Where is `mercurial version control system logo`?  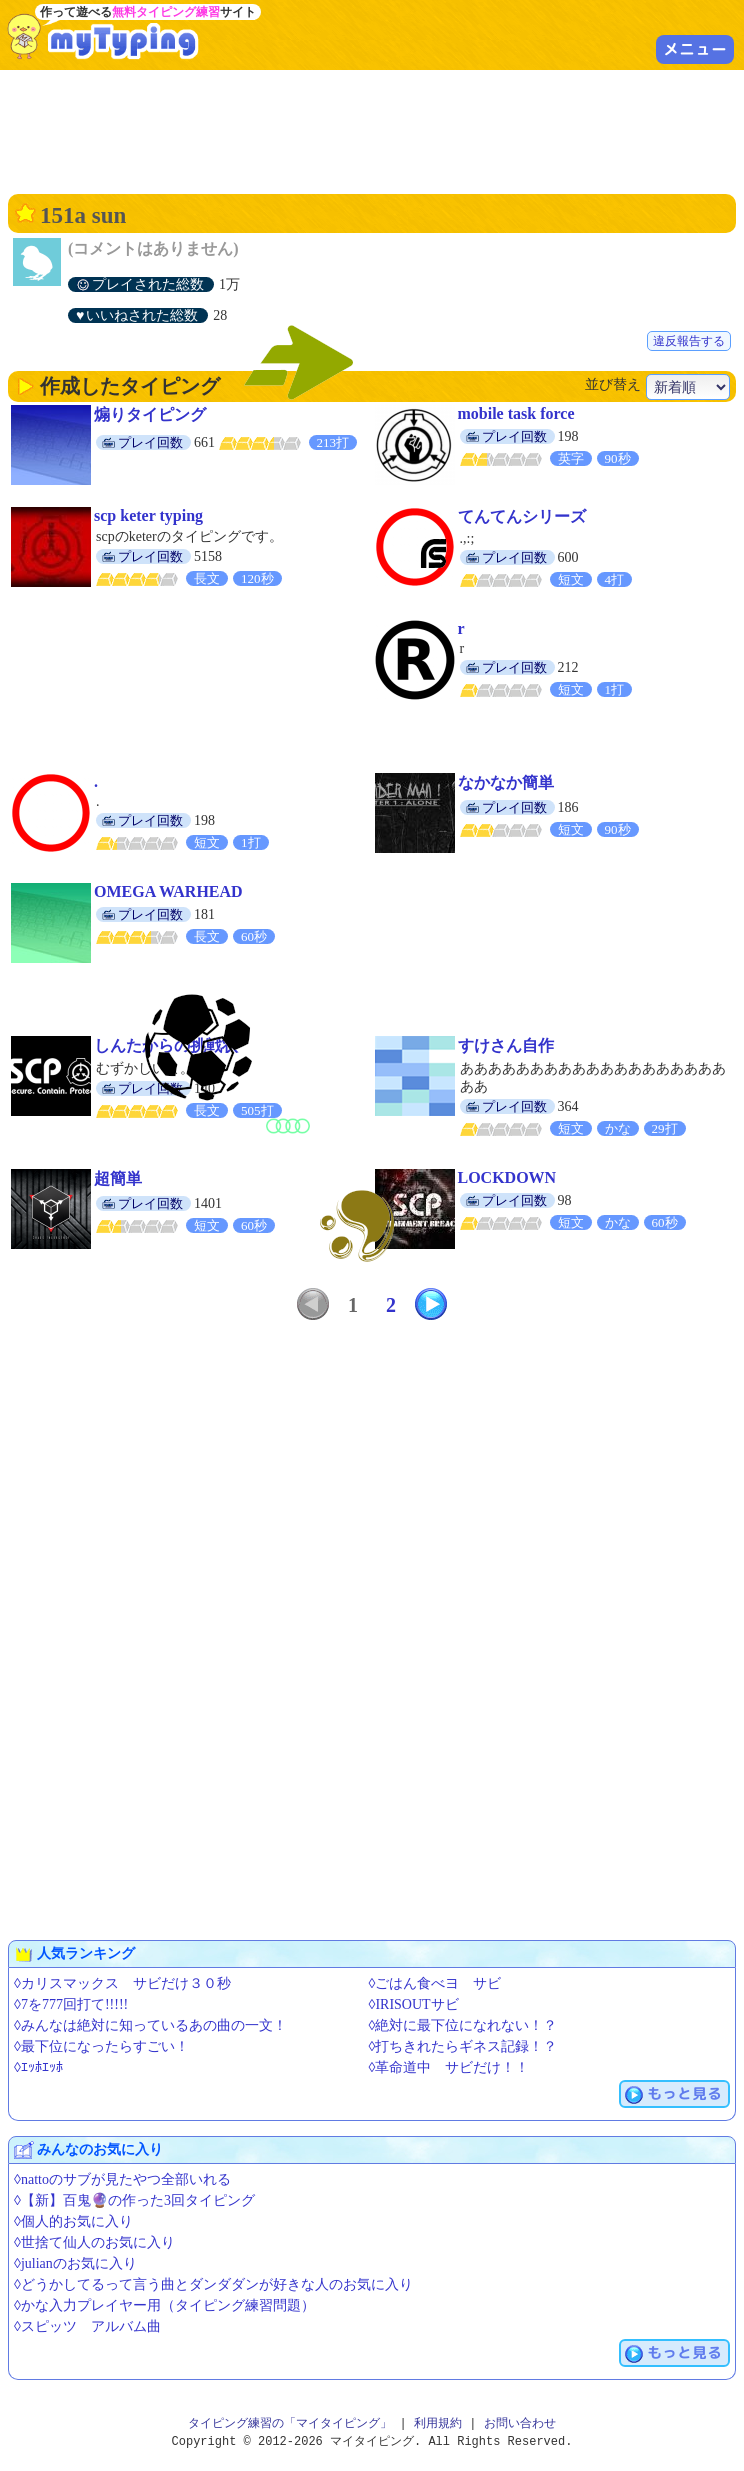 mercurial version control system logo is located at coordinates (357, 1226).